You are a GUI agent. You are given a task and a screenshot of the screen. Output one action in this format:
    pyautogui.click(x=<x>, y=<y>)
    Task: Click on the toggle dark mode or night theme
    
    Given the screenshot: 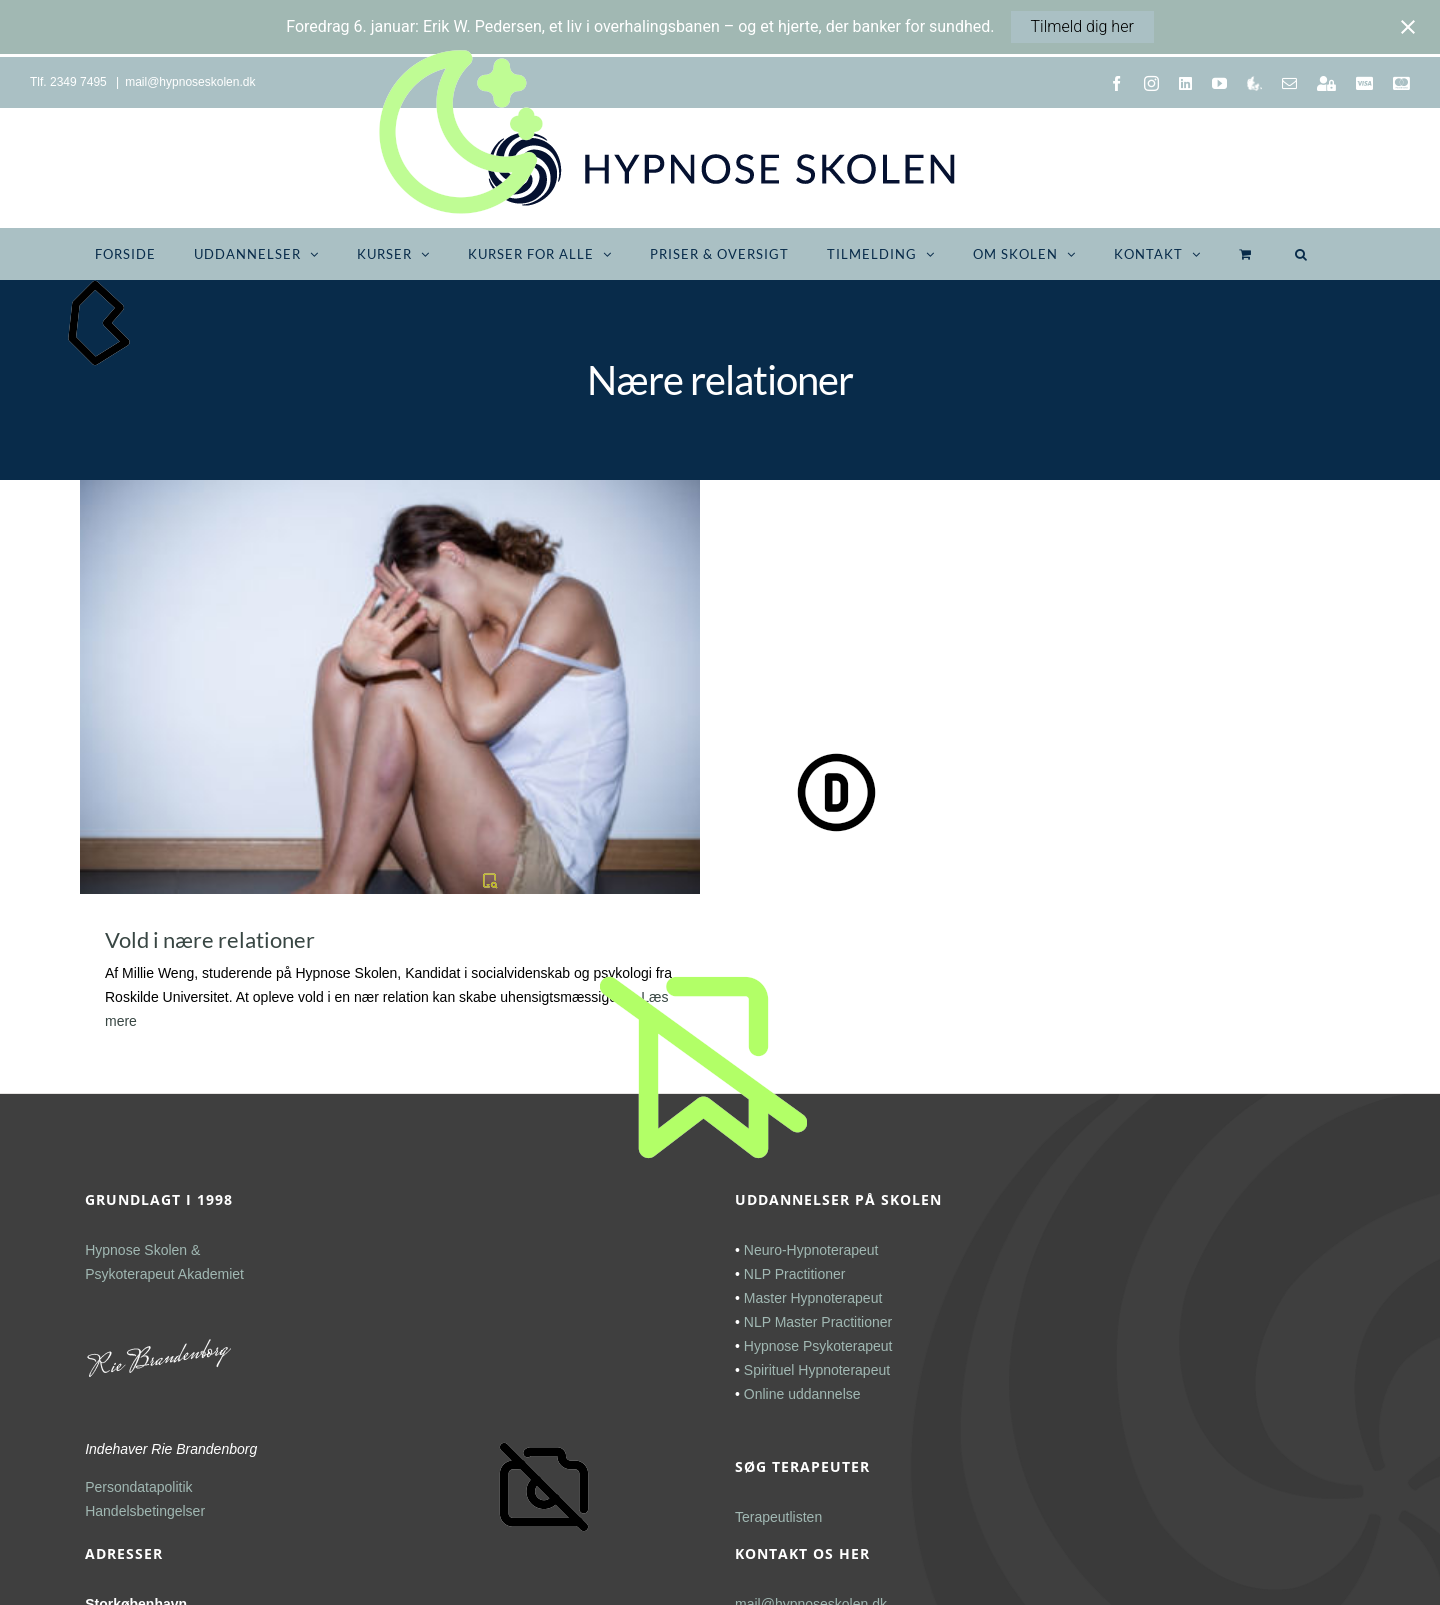 What is the action you would take?
    pyautogui.click(x=461, y=132)
    